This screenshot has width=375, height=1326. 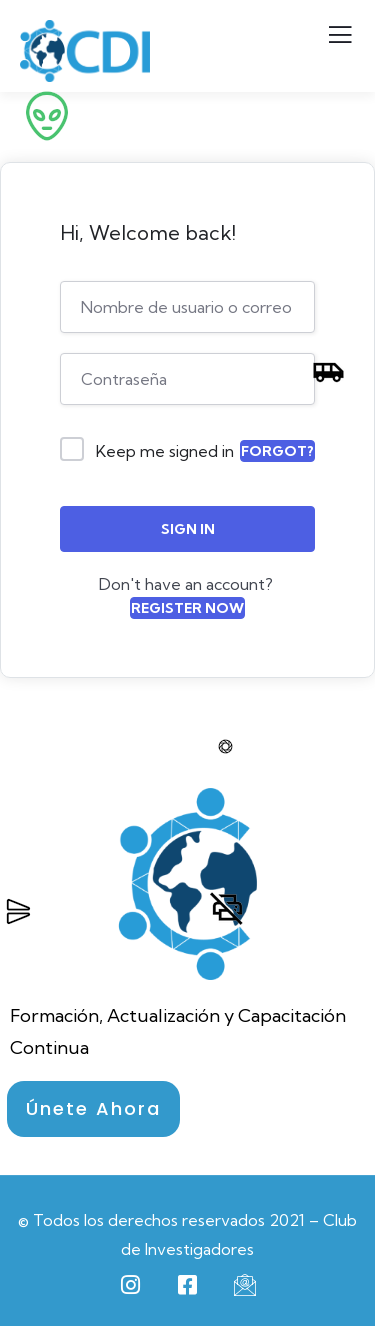 What do you see at coordinates (17, 911) in the screenshot?
I see `flip image or content vertically` at bounding box center [17, 911].